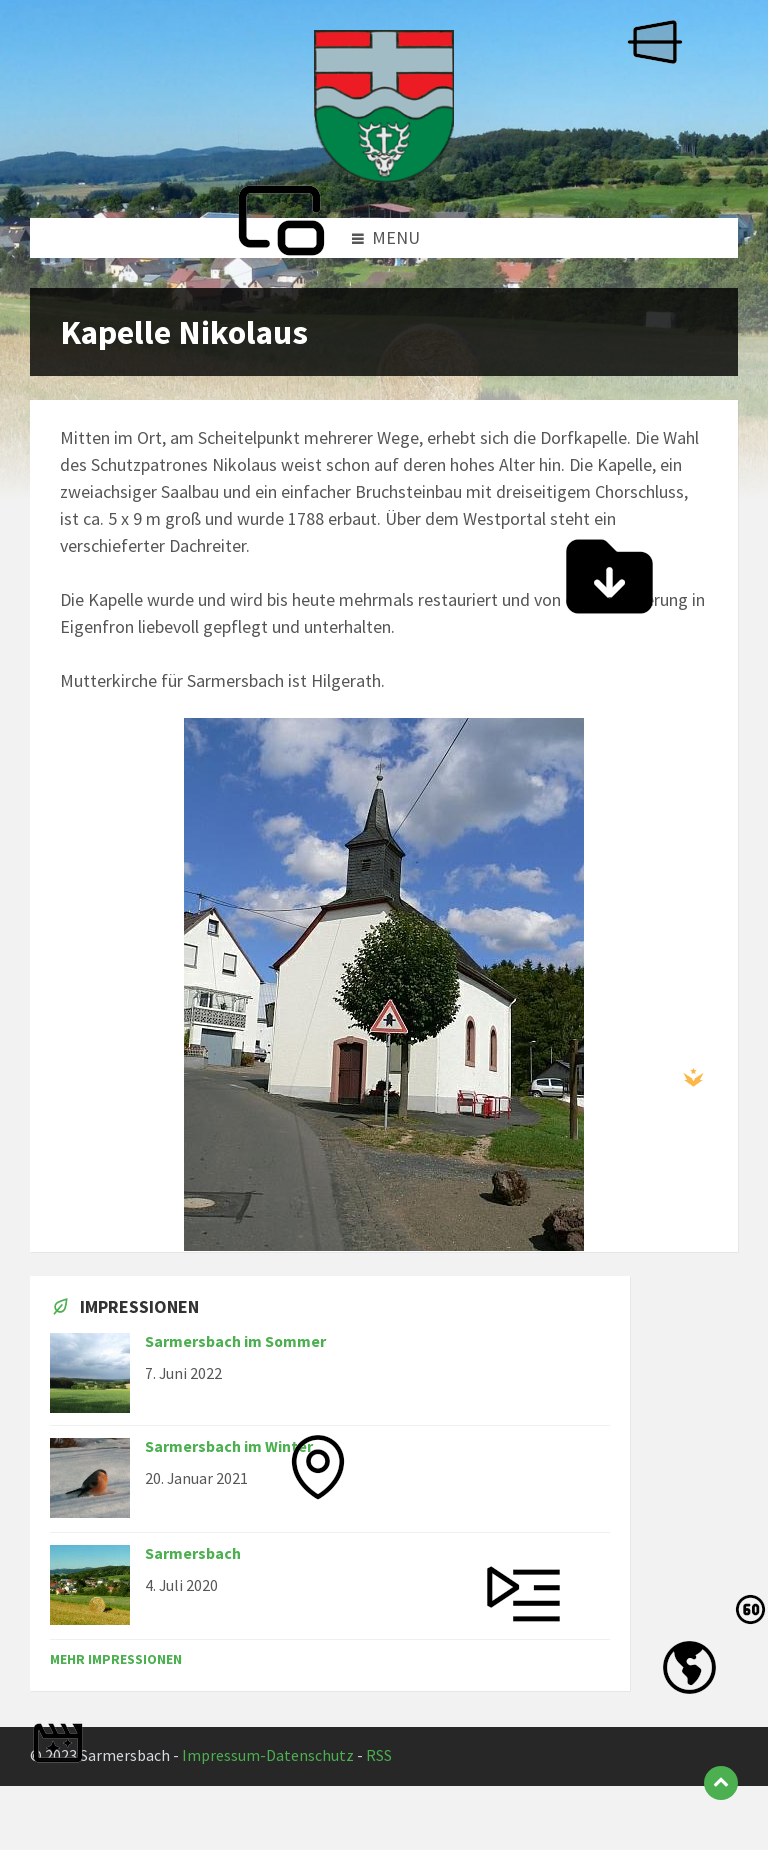 The image size is (768, 1850). Describe the element at coordinates (689, 1667) in the screenshot. I see `view region or language settings` at that location.